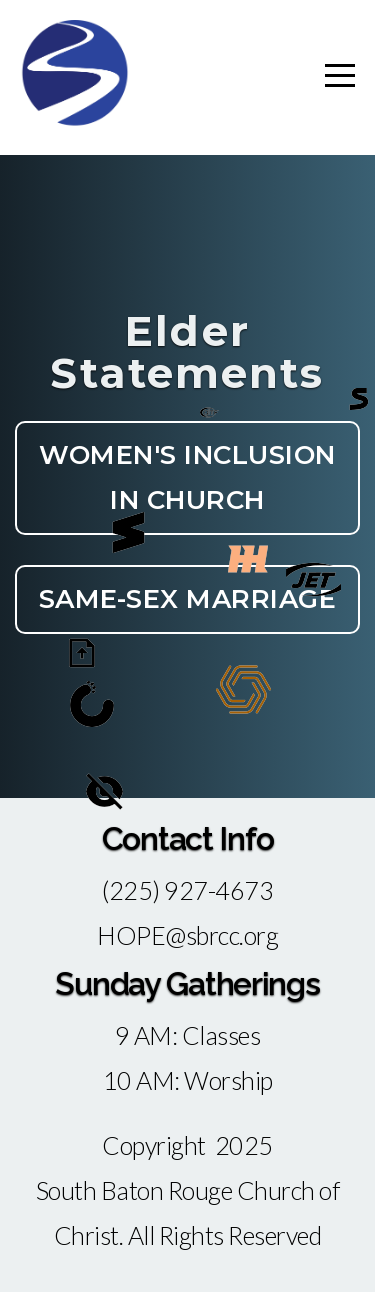 Image resolution: width=375 pixels, height=1292 pixels. I want to click on macpaw company logo, so click(92, 704).